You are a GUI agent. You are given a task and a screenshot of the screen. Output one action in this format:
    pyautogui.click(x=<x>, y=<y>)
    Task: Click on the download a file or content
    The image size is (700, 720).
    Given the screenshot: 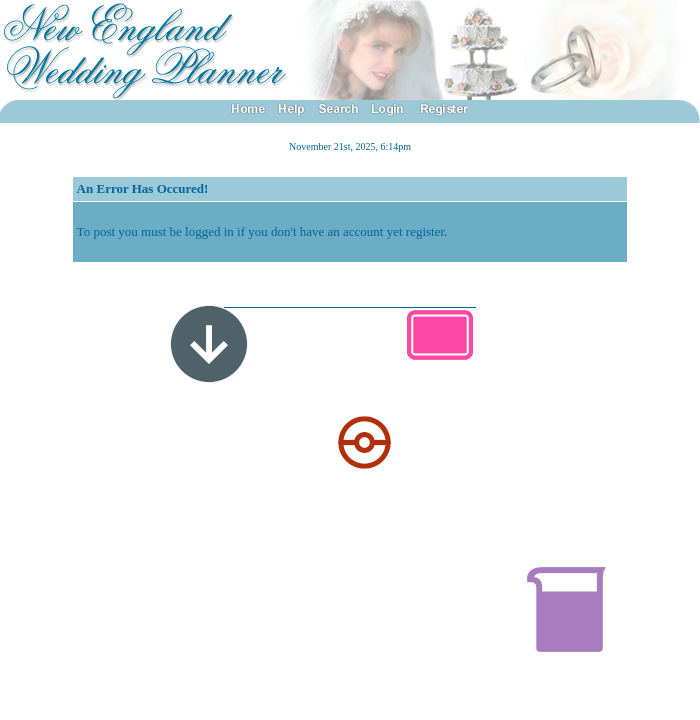 What is the action you would take?
    pyautogui.click(x=209, y=344)
    